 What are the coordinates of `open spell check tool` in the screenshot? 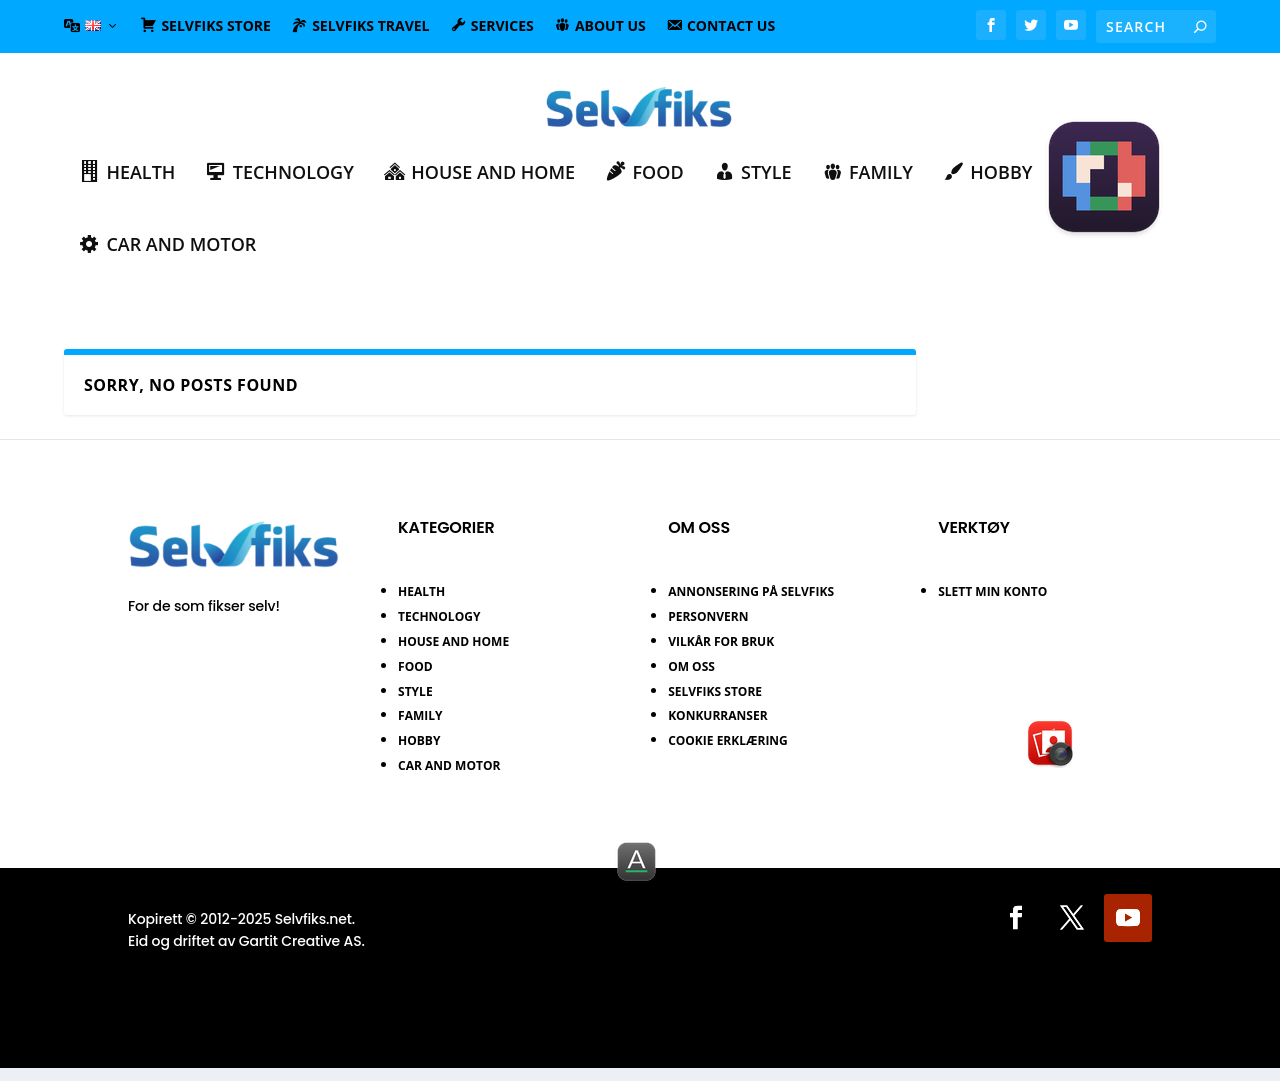 It's located at (636, 861).